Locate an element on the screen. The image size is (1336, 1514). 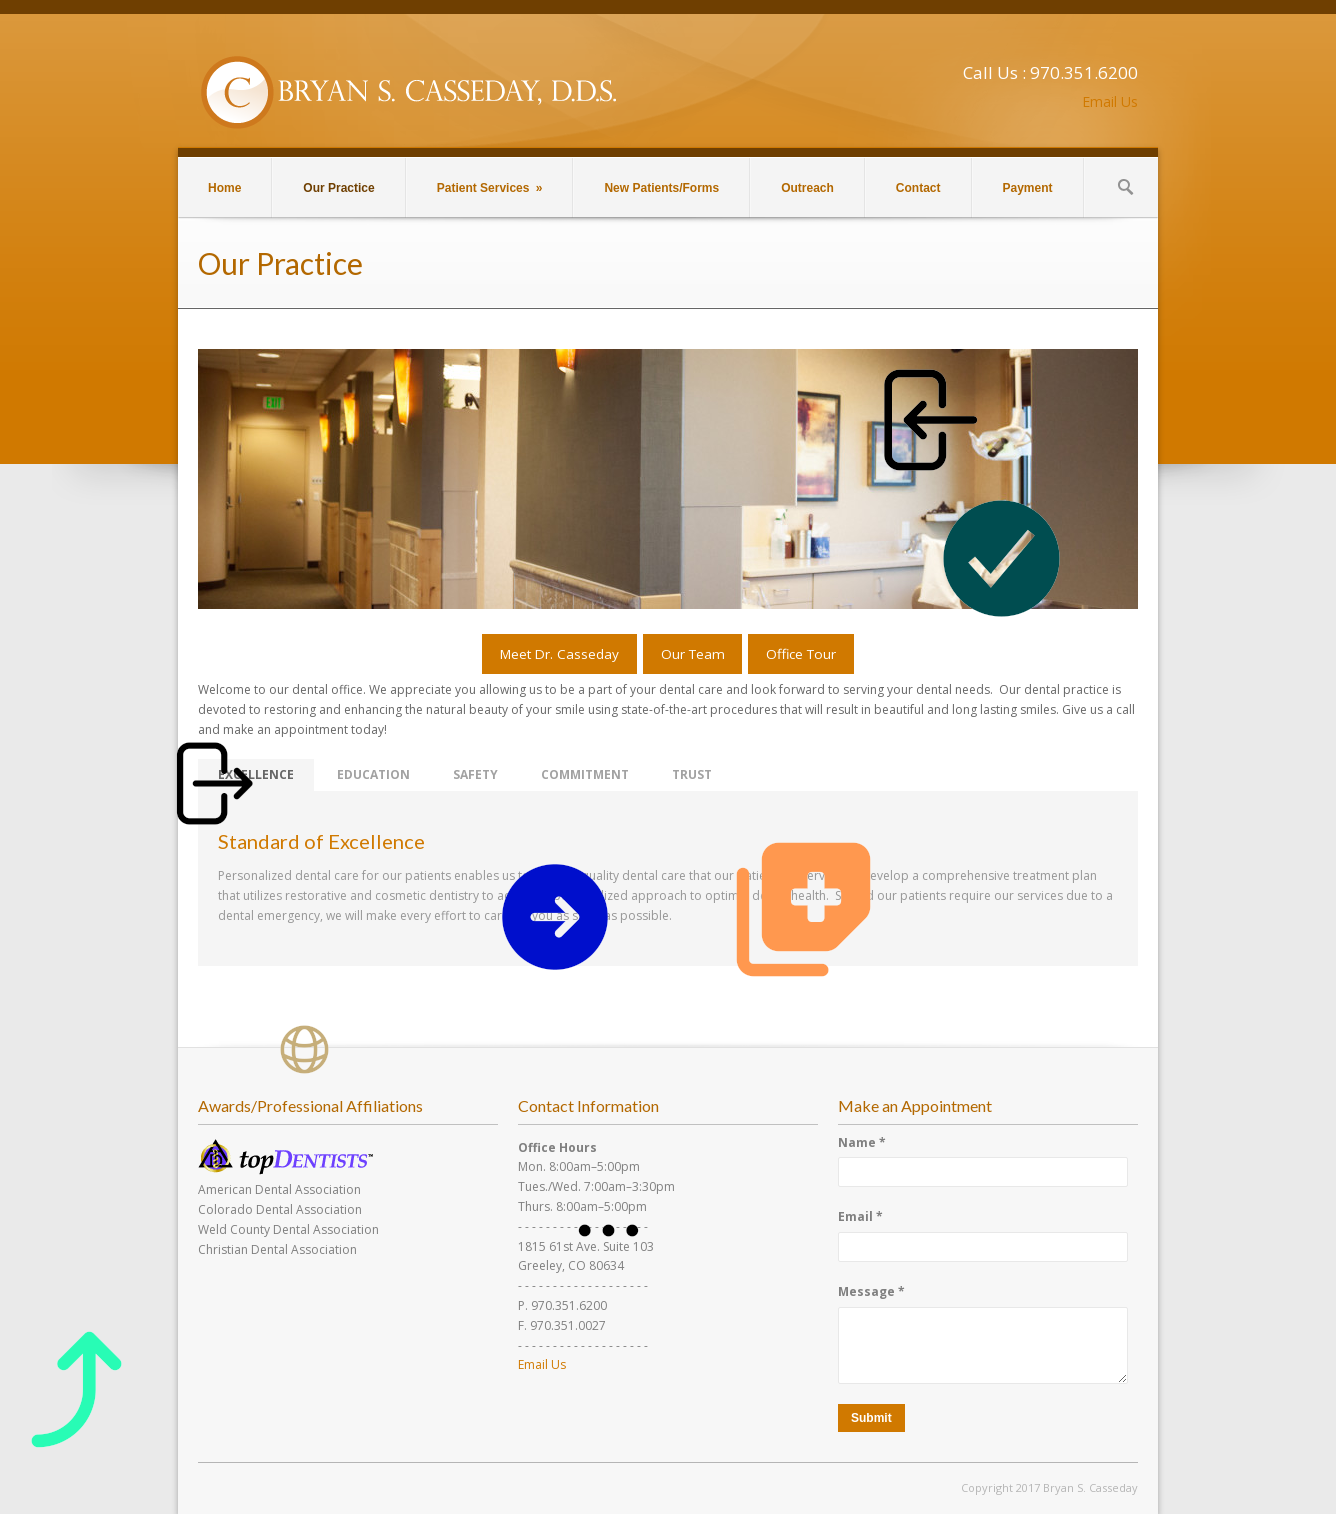
log in to your account is located at coordinates (923, 420).